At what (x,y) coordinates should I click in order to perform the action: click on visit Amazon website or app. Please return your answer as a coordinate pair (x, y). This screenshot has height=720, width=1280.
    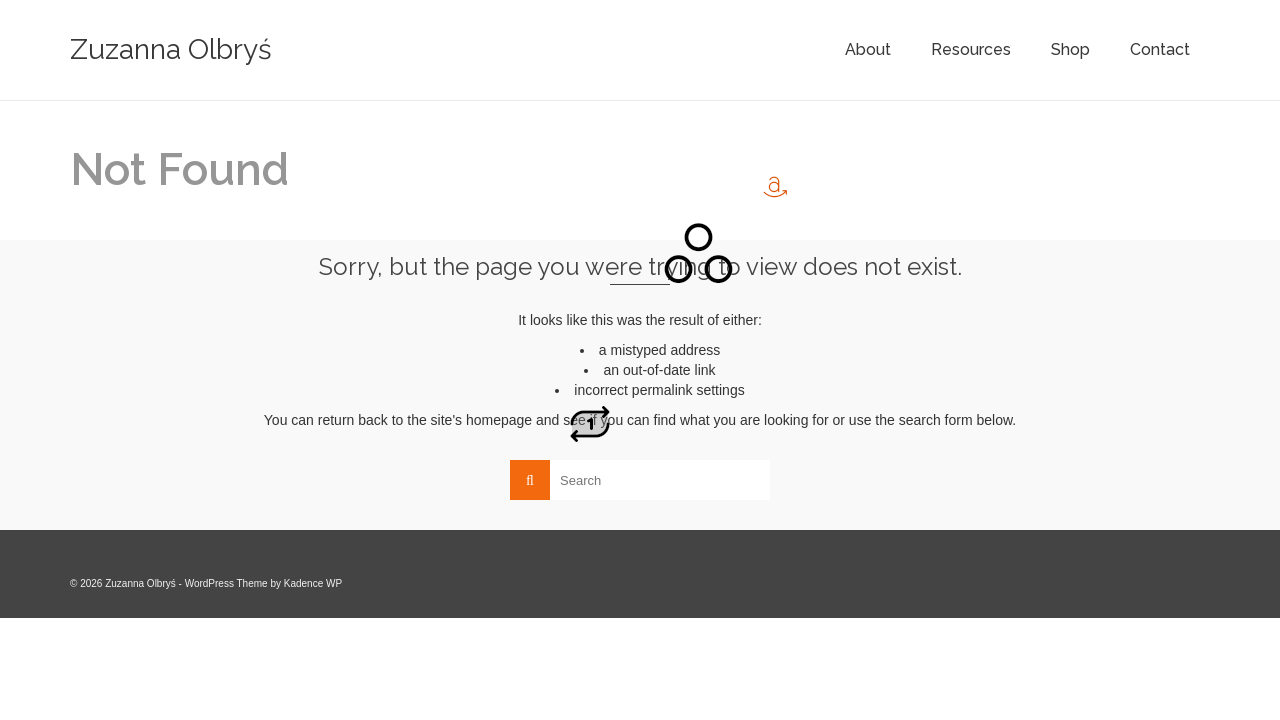
    Looking at the image, I should click on (774, 186).